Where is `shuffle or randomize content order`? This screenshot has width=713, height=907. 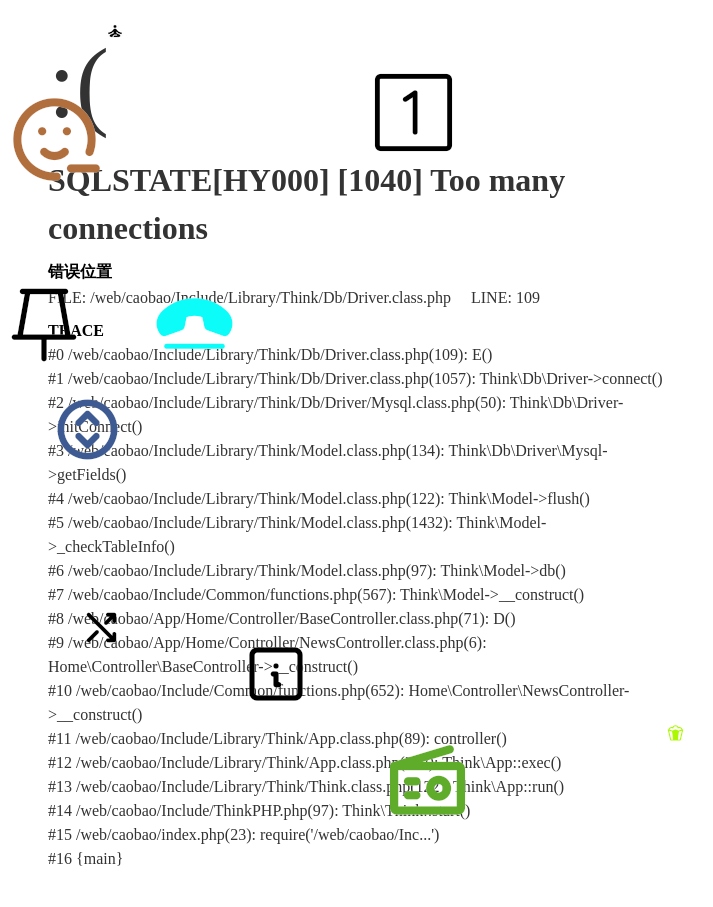 shuffle or randomize content order is located at coordinates (101, 627).